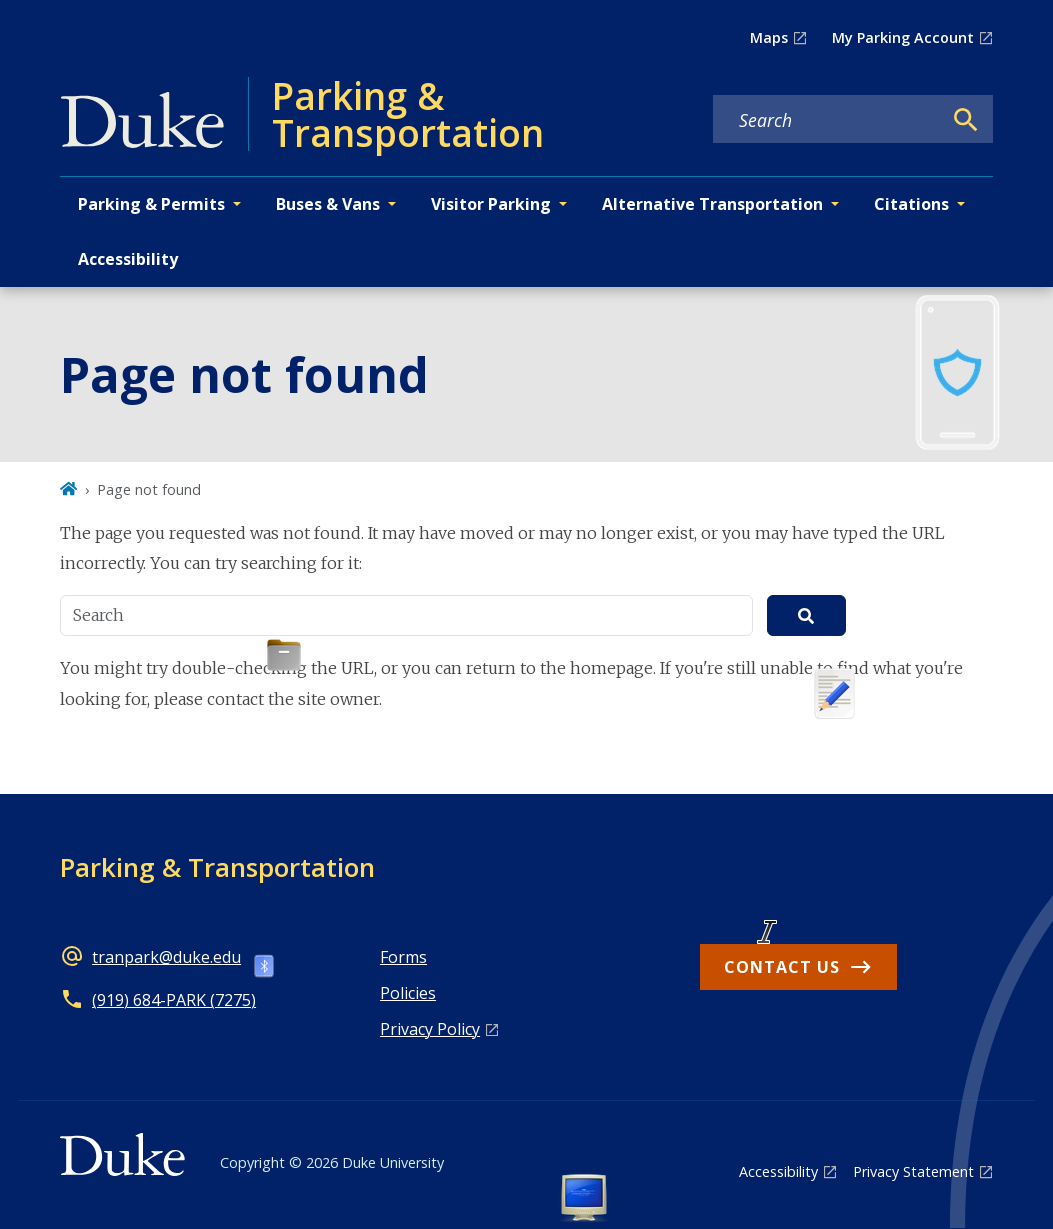  Describe the element at coordinates (264, 966) in the screenshot. I see `indicates bluetooth is currently active` at that location.